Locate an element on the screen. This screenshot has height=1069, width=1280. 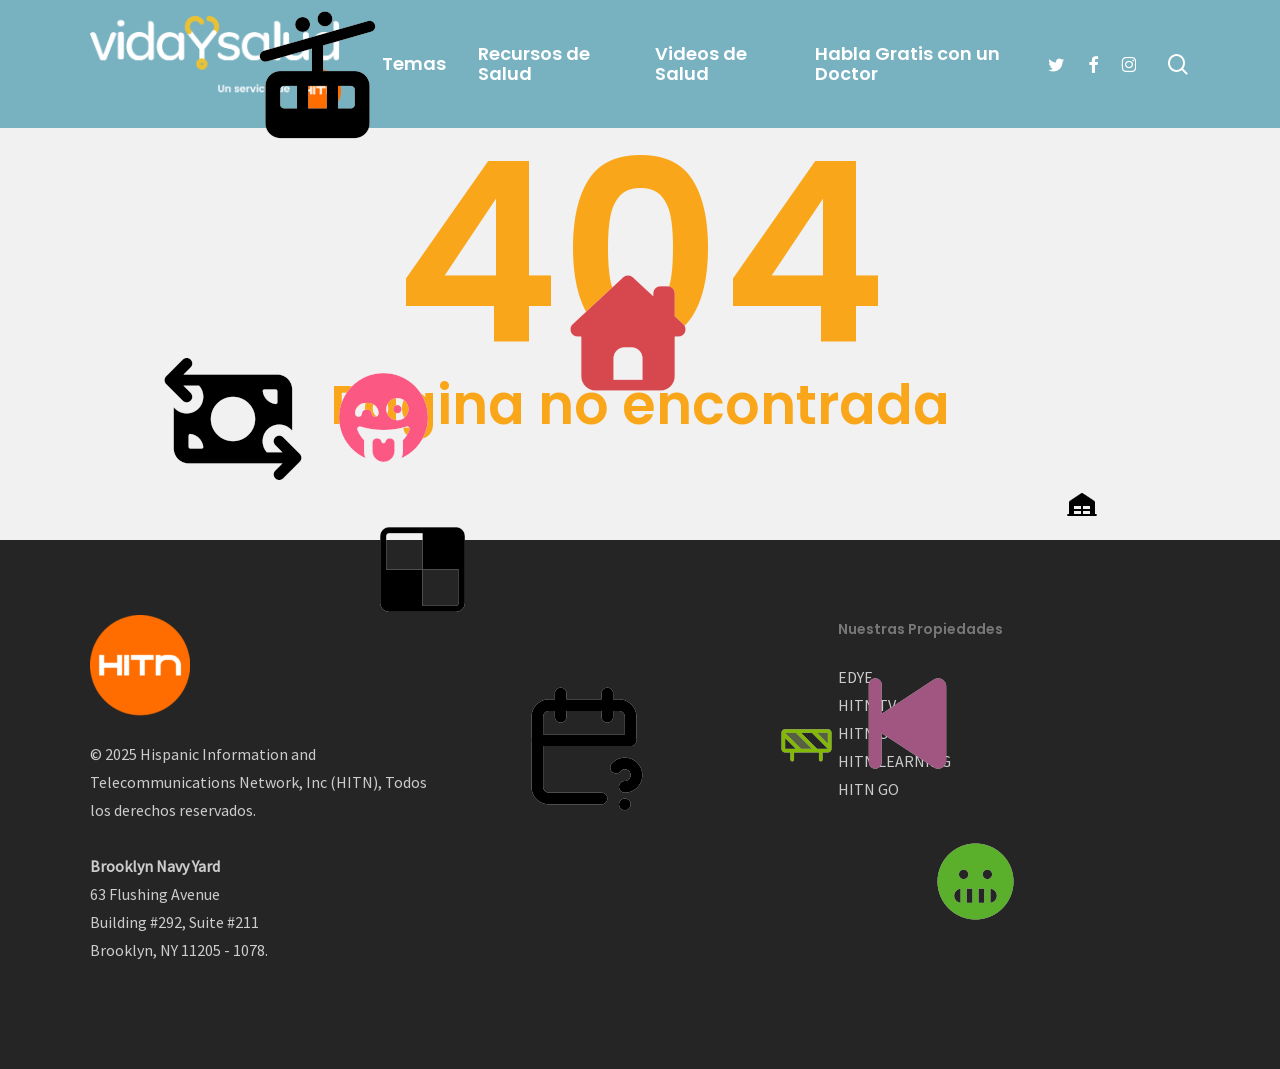
react with a playful or silly expression is located at coordinates (383, 417).